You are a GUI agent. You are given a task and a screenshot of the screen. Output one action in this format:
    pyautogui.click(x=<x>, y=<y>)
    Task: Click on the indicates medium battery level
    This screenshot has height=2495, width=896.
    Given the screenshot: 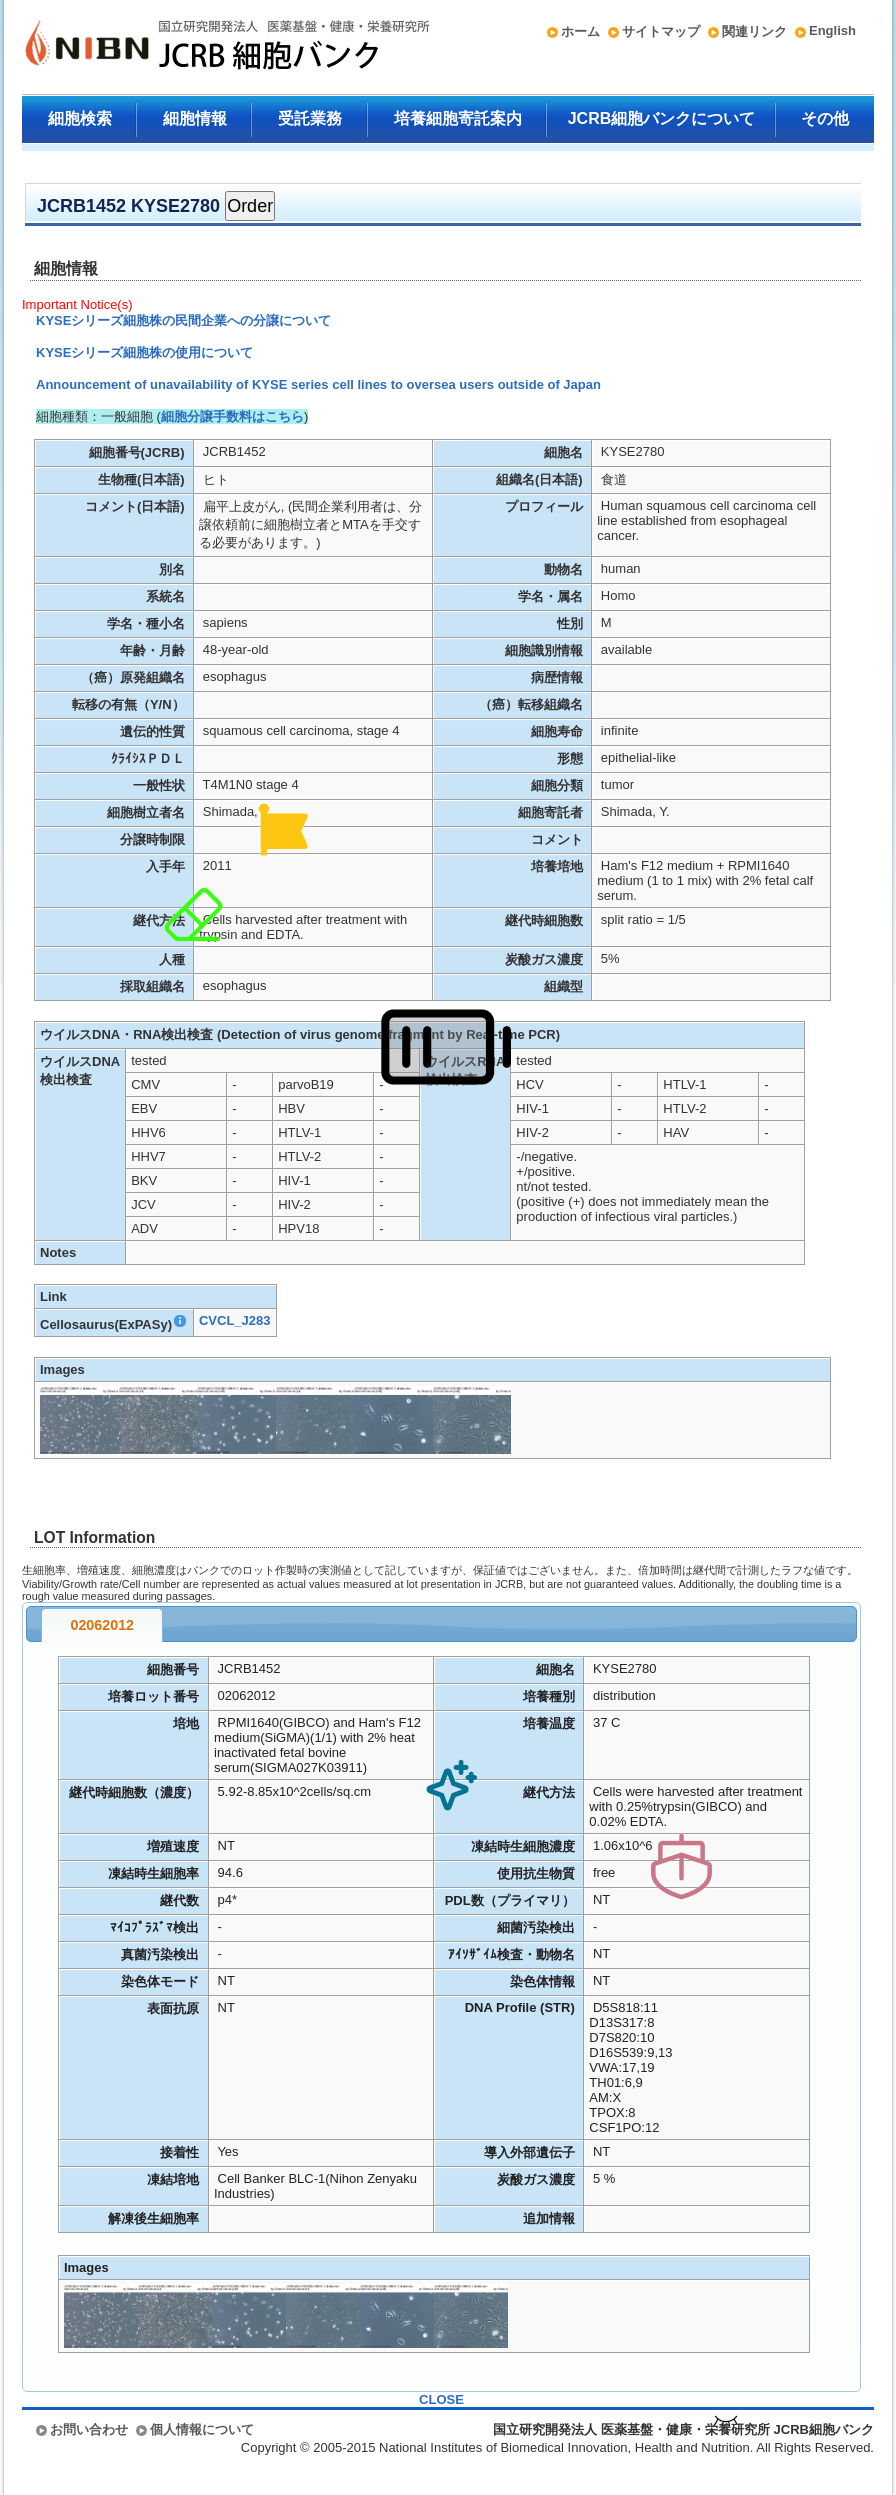 What is the action you would take?
    pyautogui.click(x=444, y=1047)
    